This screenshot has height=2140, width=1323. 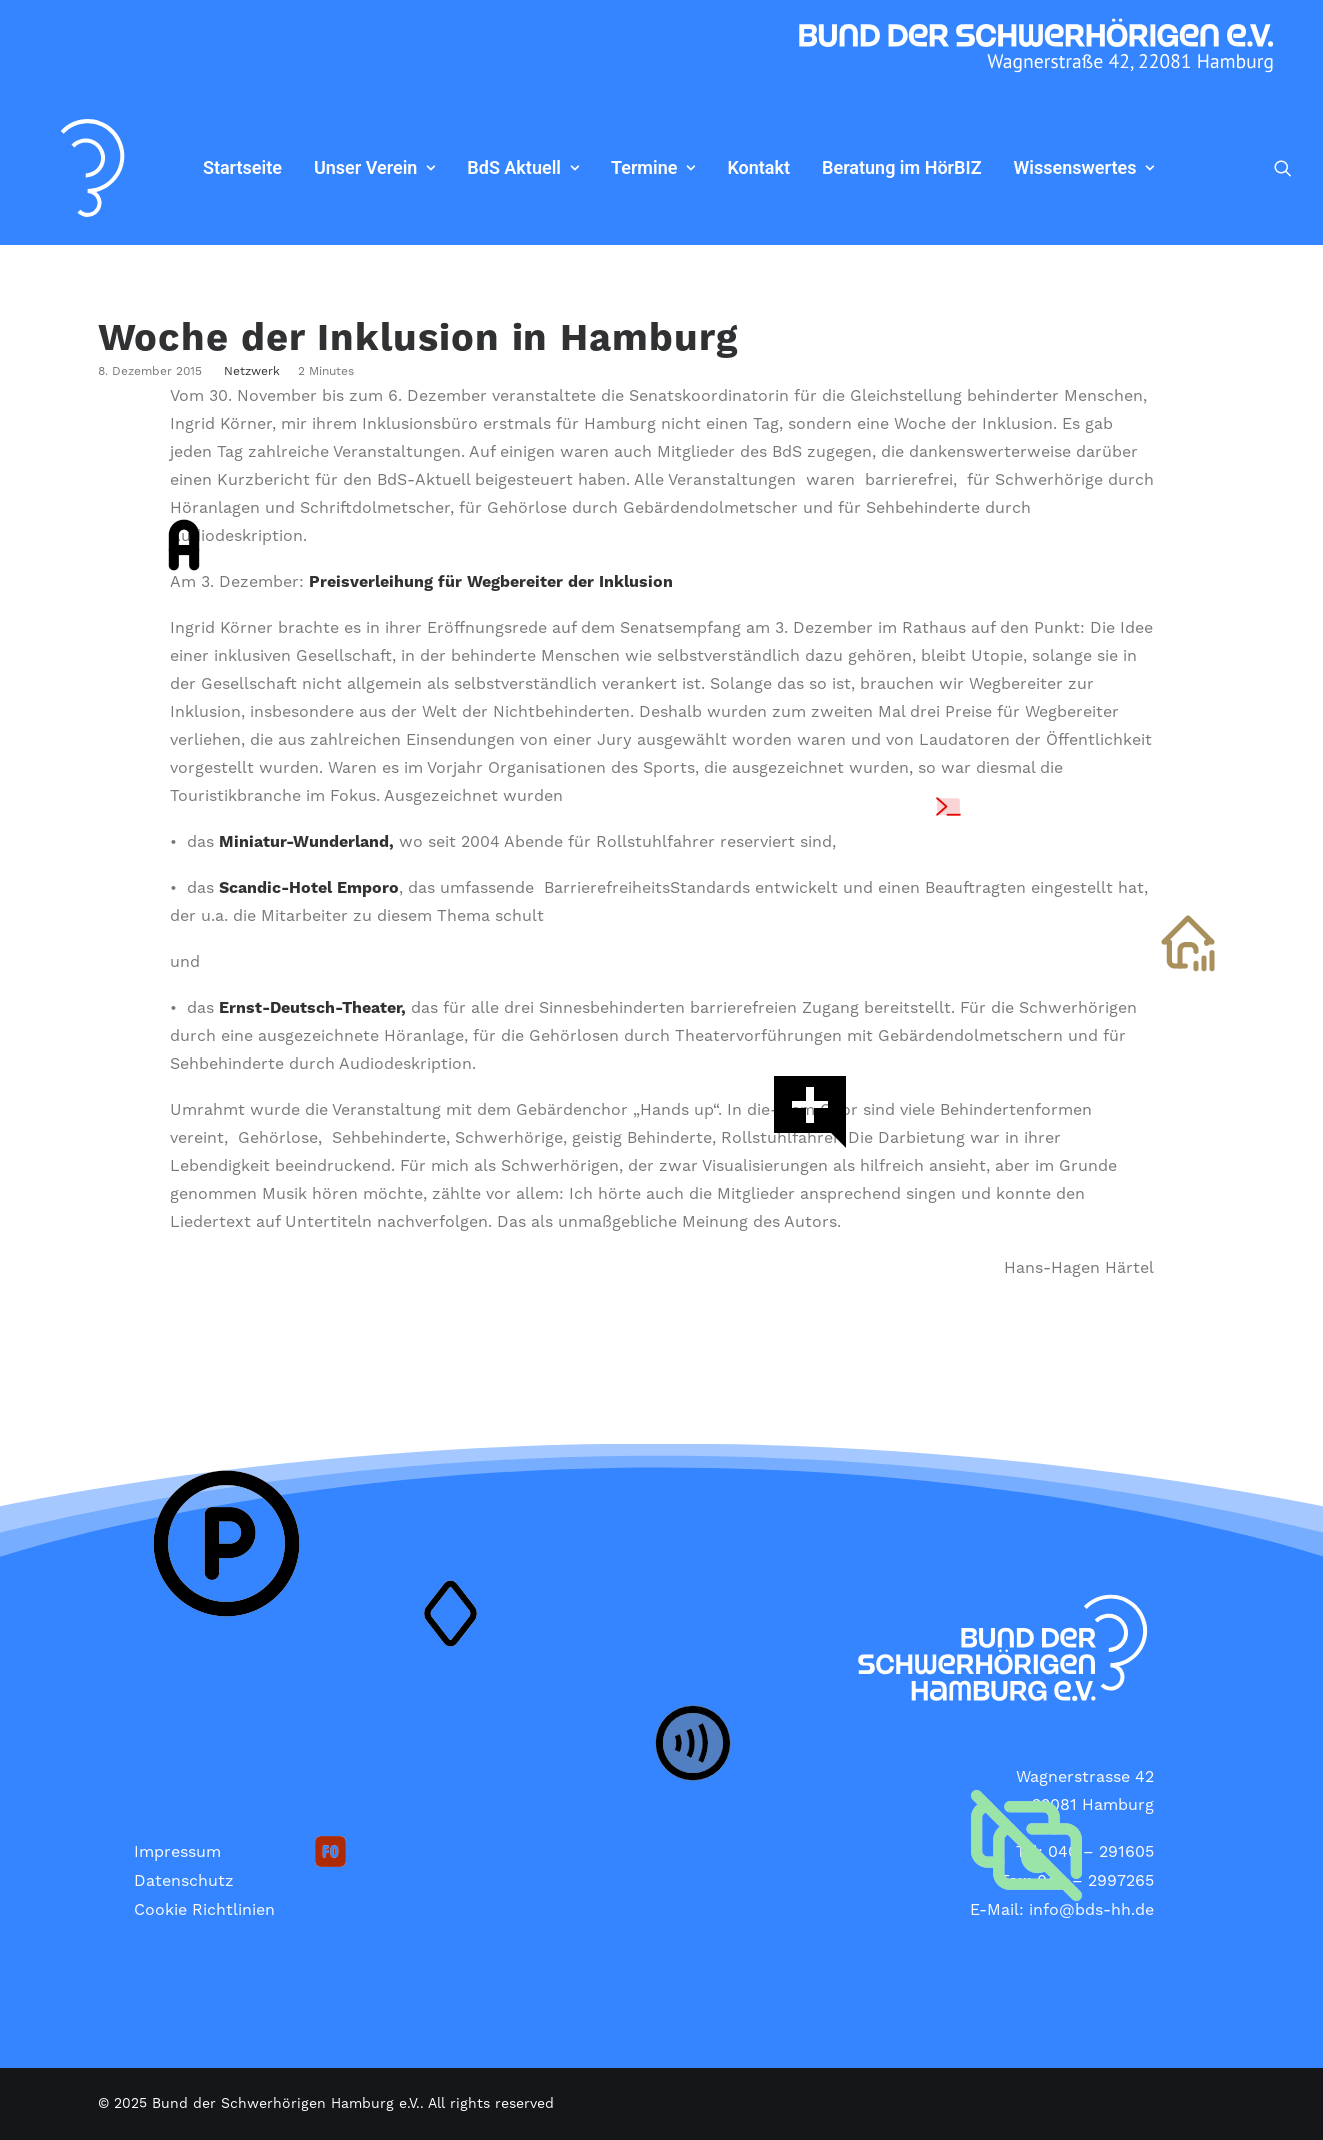 I want to click on indicates payment is unavailable or disabled, so click(x=1026, y=1845).